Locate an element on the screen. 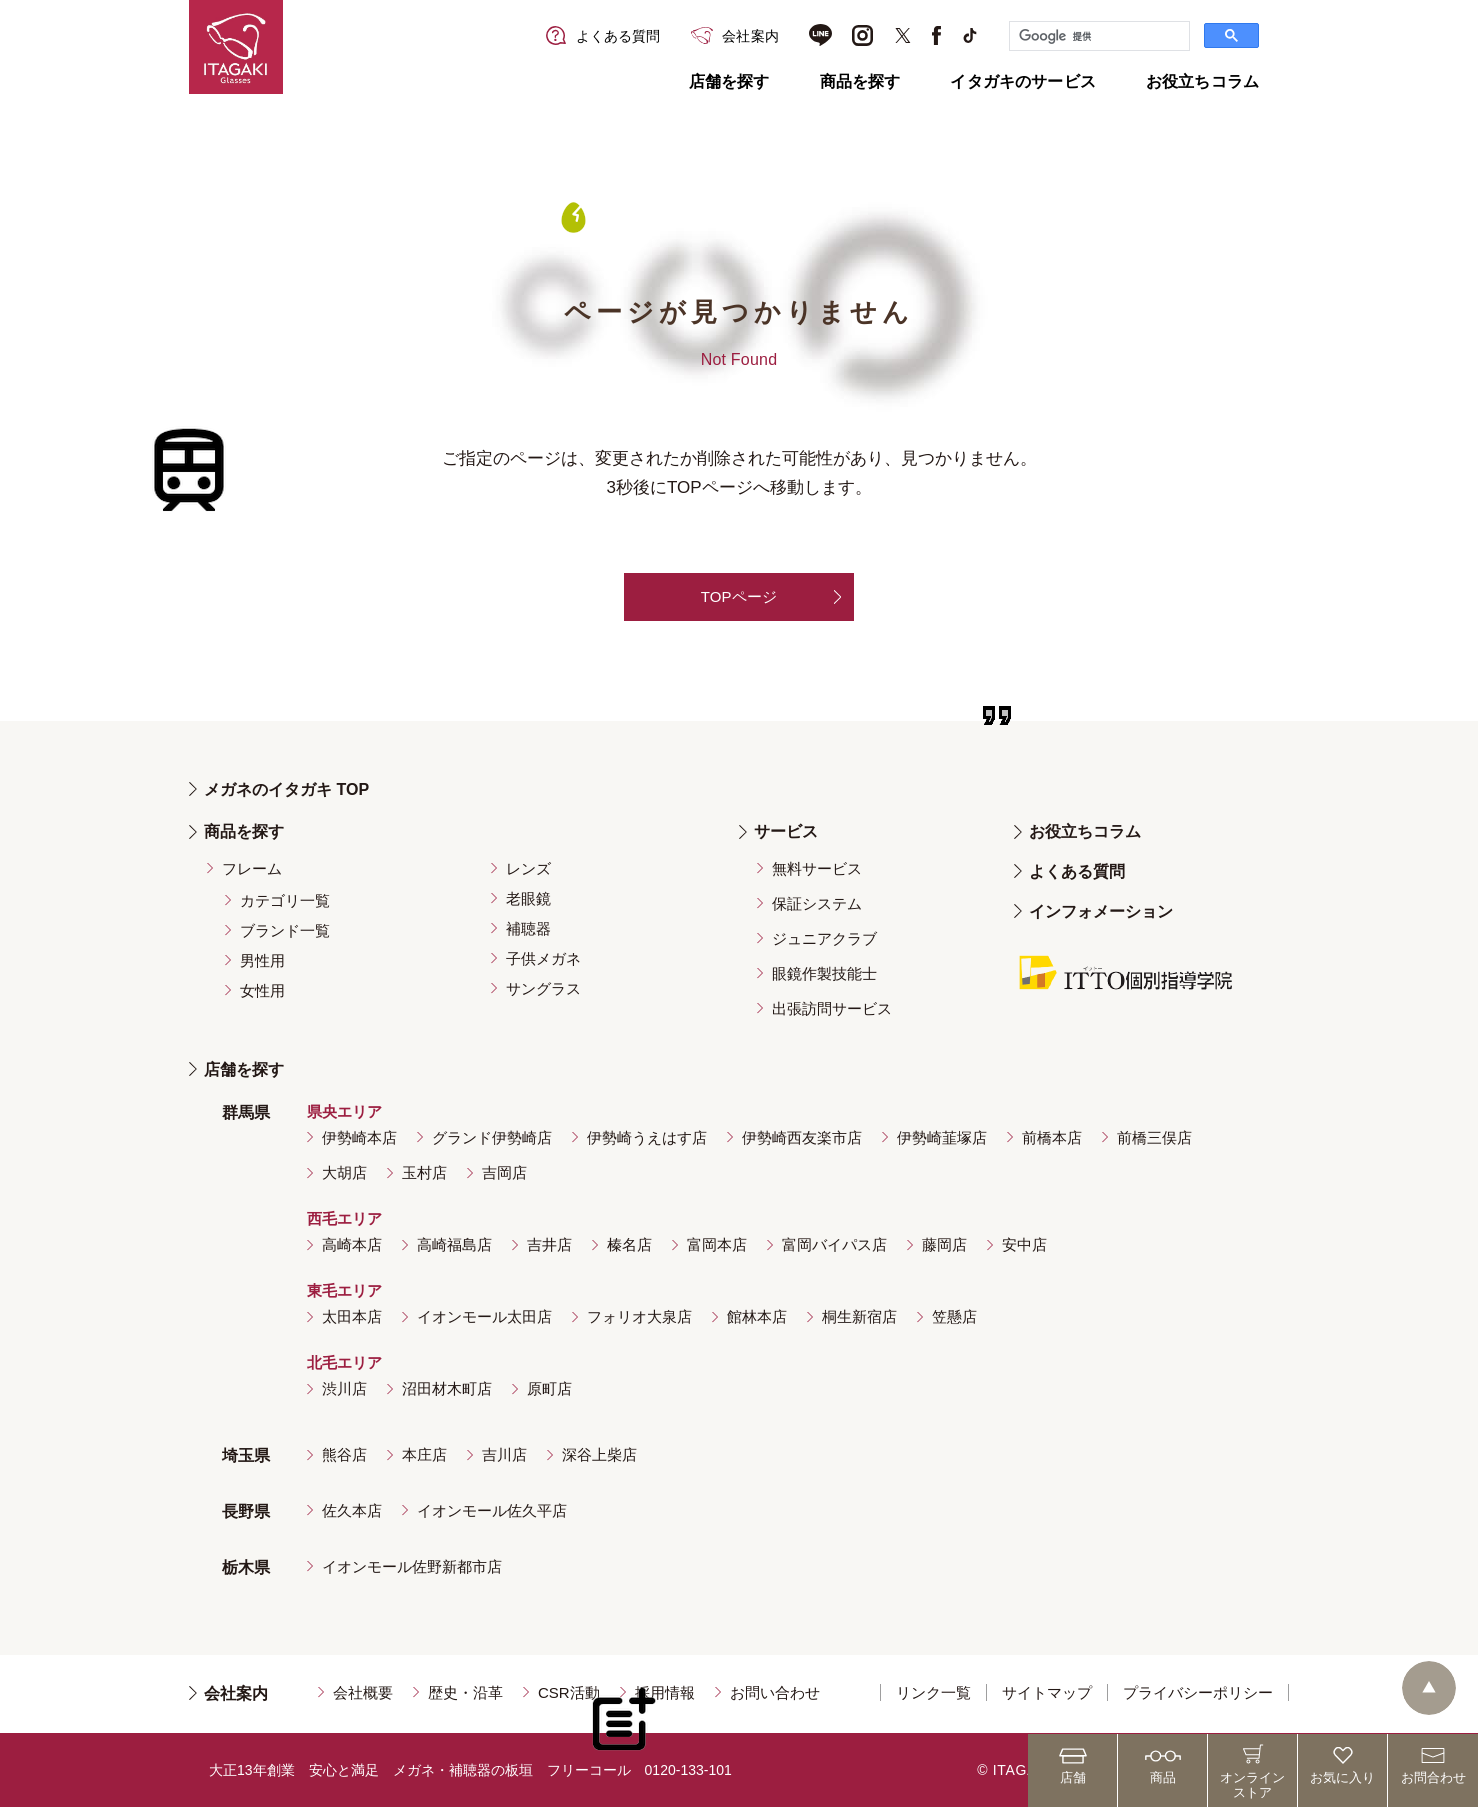 Image resolution: width=1478 pixels, height=1807 pixels. create a new post or document is located at coordinates (622, 1720).